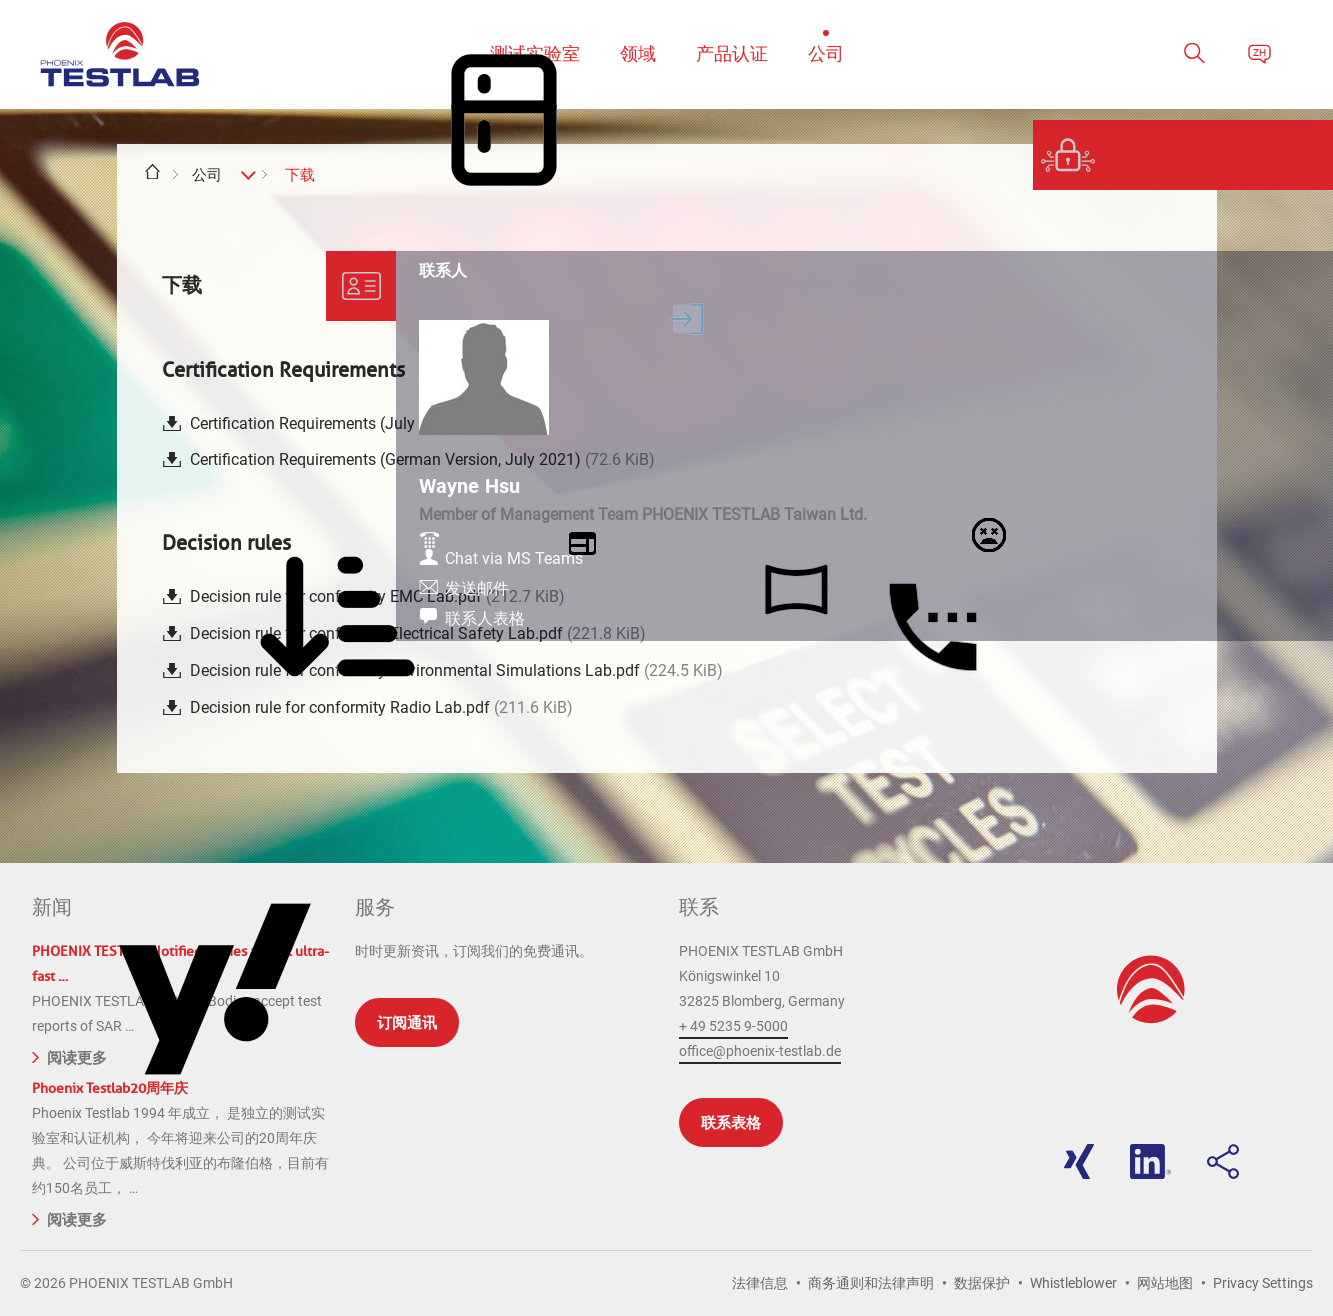 The height and width of the screenshot is (1316, 1333). What do you see at coordinates (504, 120) in the screenshot?
I see `access kitchen appliance controls` at bounding box center [504, 120].